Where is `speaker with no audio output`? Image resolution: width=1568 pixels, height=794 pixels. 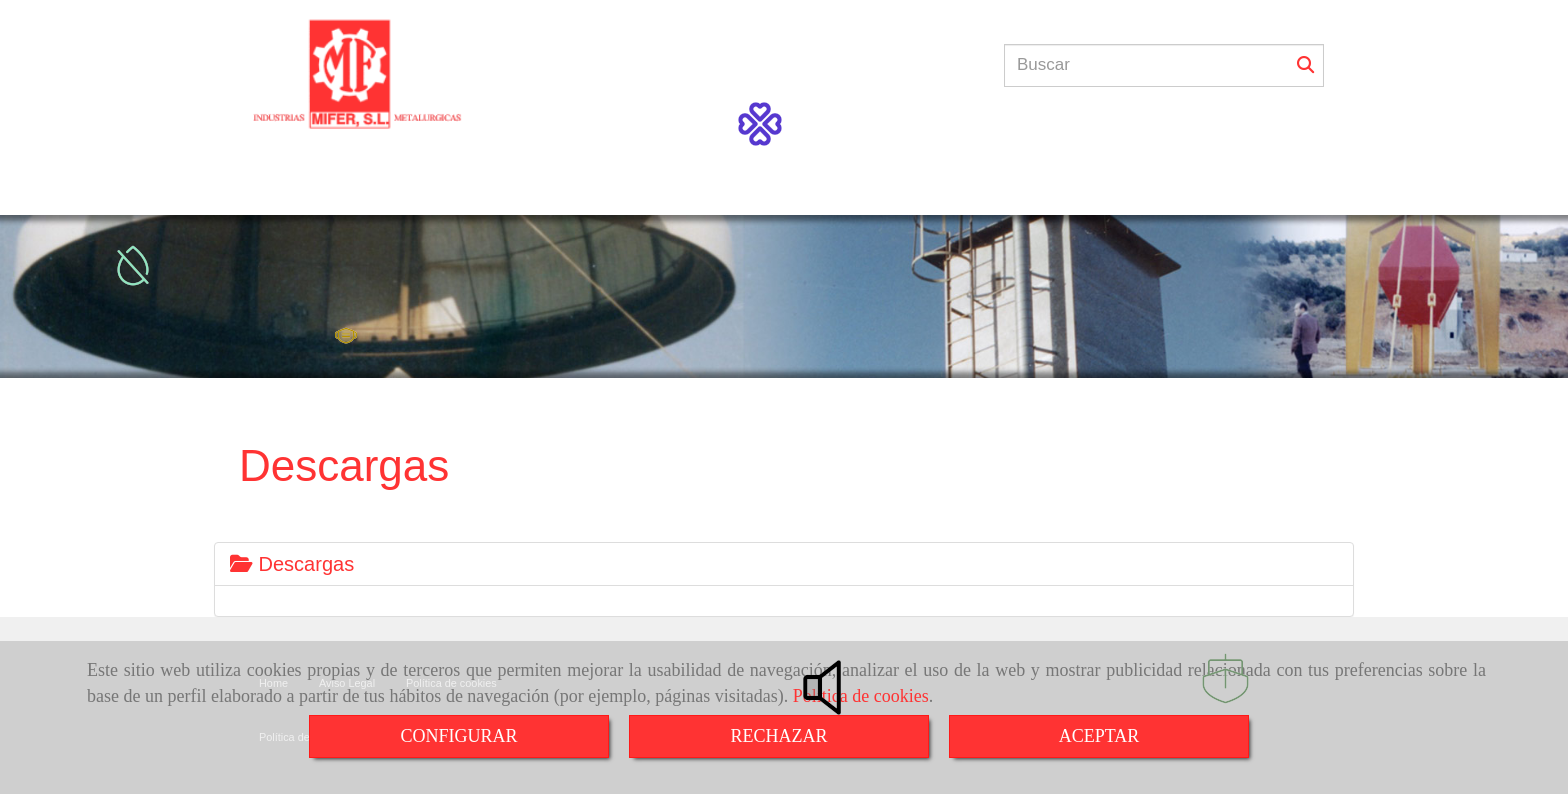 speaker with no audio output is located at coordinates (832, 687).